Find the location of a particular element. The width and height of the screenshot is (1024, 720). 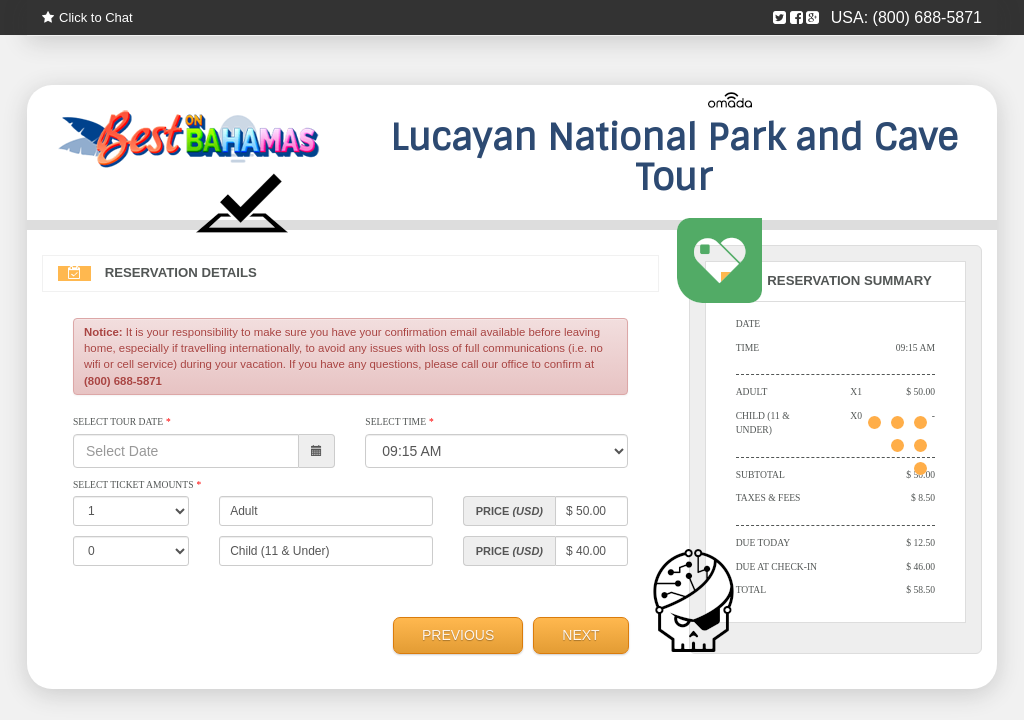

visit the Root Me cybersecurity learning platform is located at coordinates (693, 600).